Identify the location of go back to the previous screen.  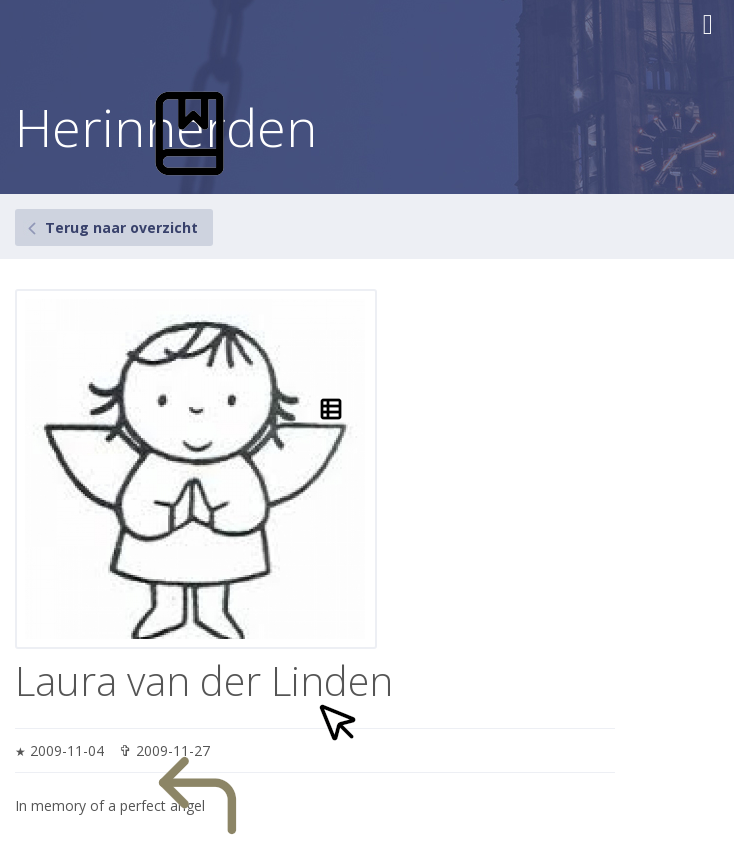
(197, 795).